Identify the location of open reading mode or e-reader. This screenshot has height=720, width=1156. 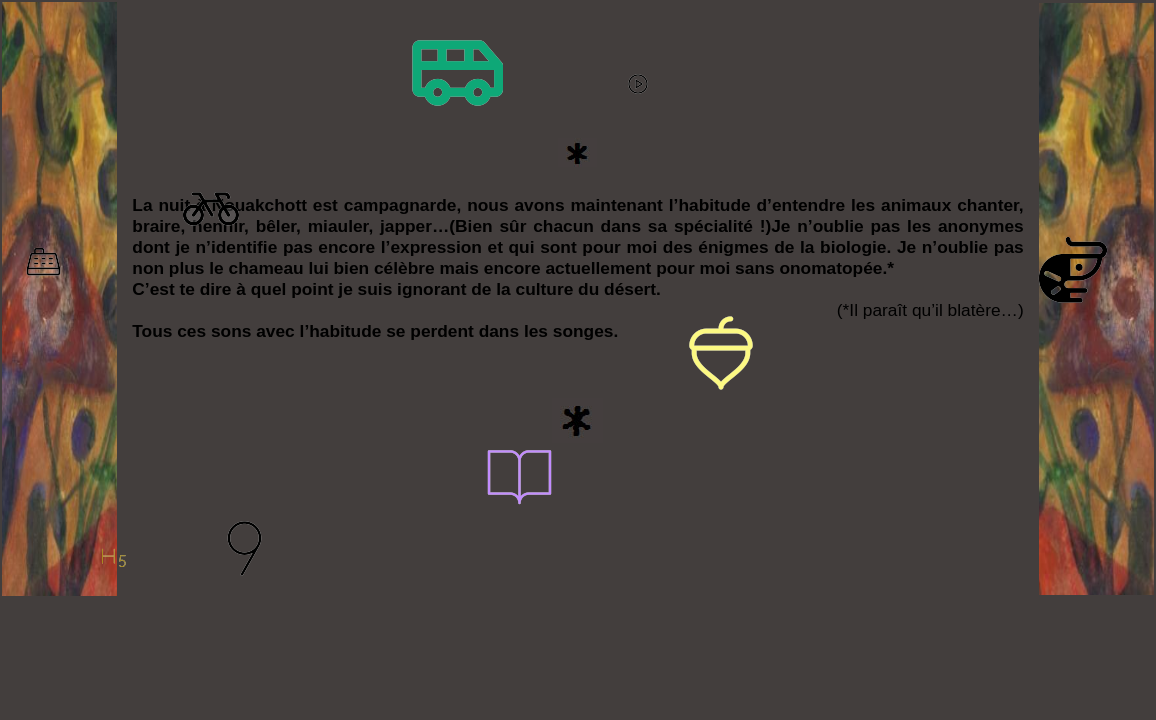
(519, 472).